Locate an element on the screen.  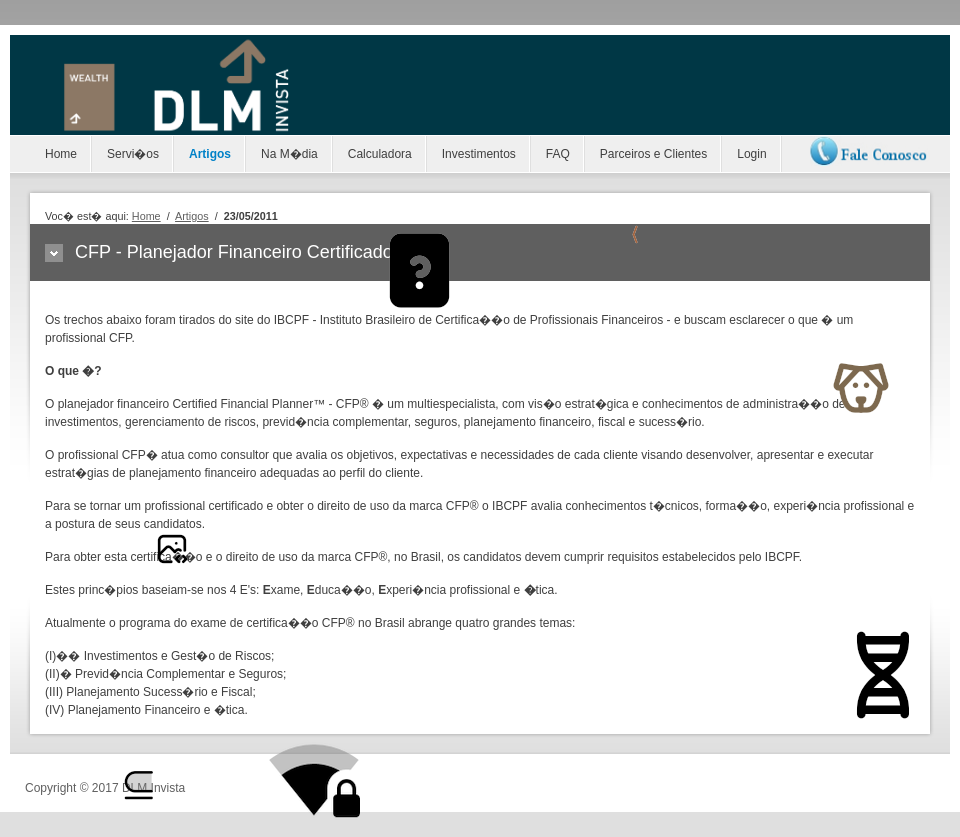
navigate to the previous item or page is located at coordinates (635, 234).